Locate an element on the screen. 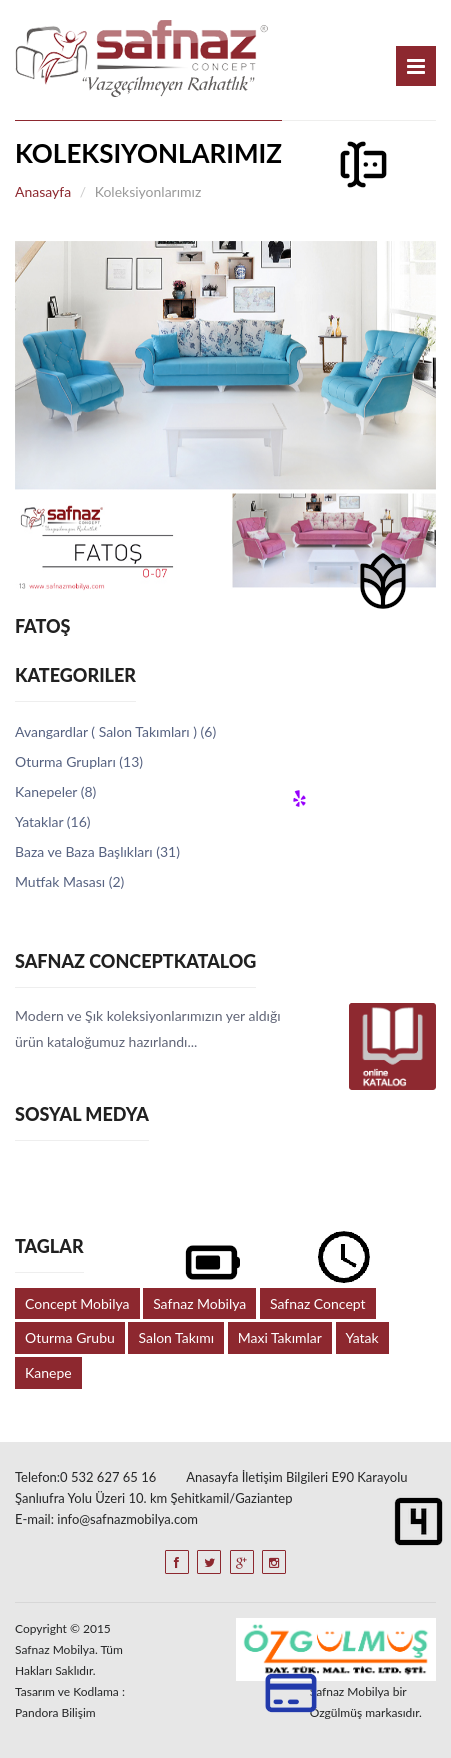  open the yelp app is located at coordinates (299, 798).